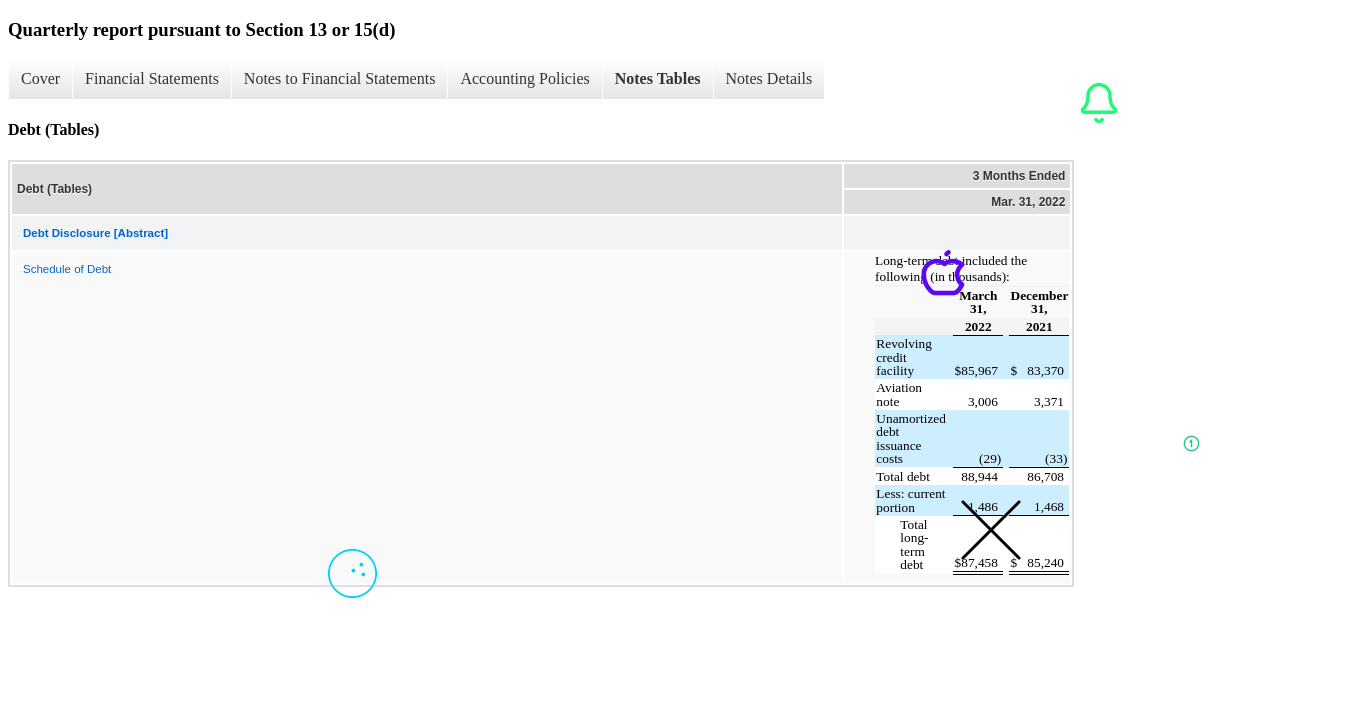 The width and height of the screenshot is (1349, 720). I want to click on view notifications, so click(1099, 103).